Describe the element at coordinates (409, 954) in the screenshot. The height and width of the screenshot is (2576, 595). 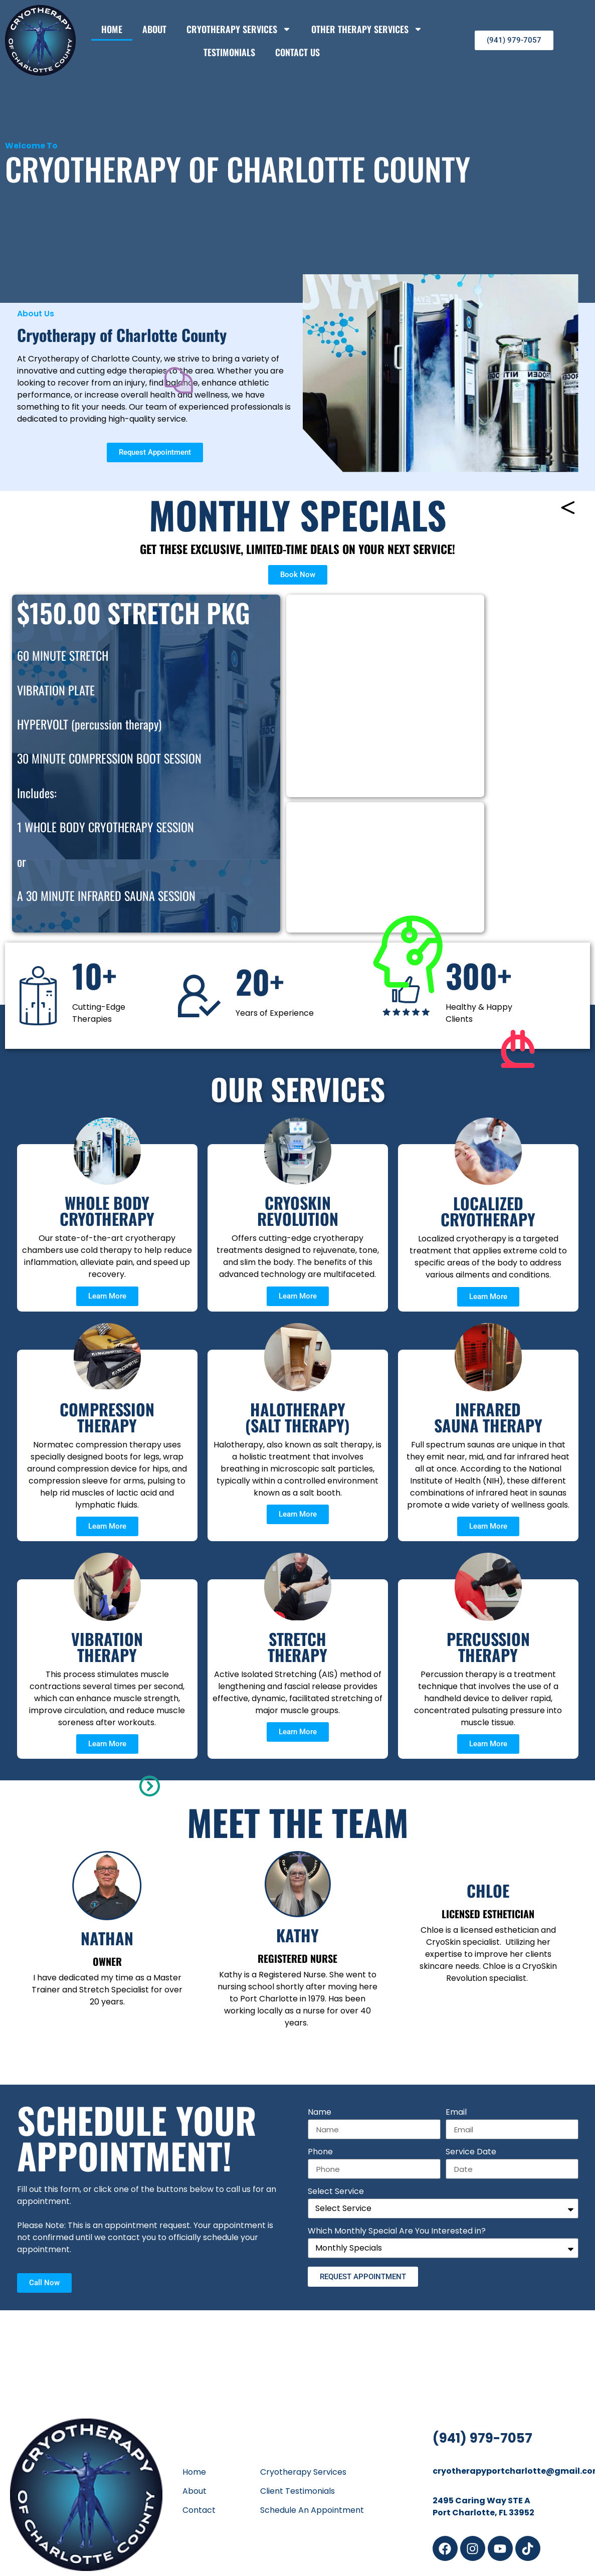
I see `access AI or machine learning features` at that location.